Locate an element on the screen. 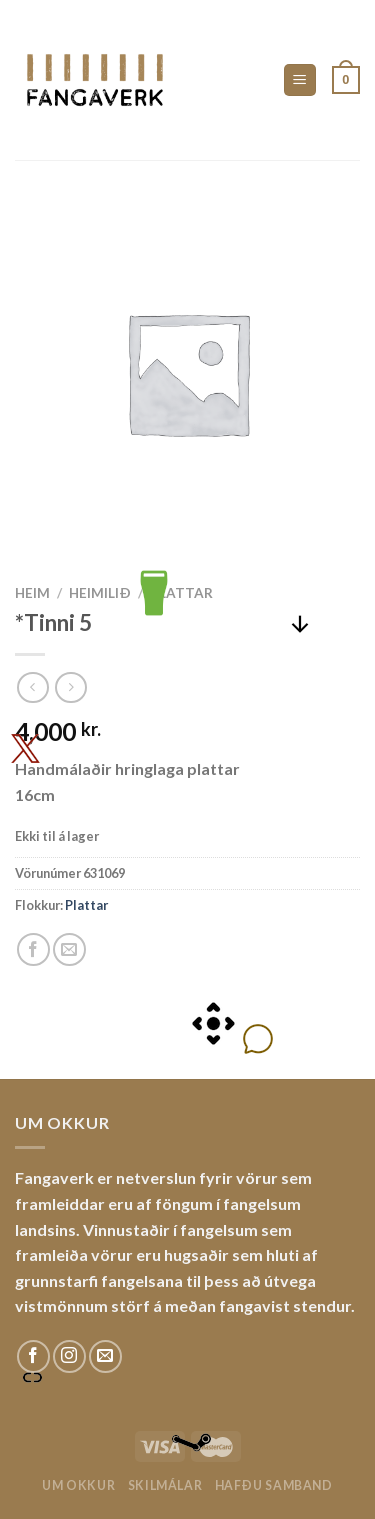  pan or move the camera view is located at coordinates (213, 1023).